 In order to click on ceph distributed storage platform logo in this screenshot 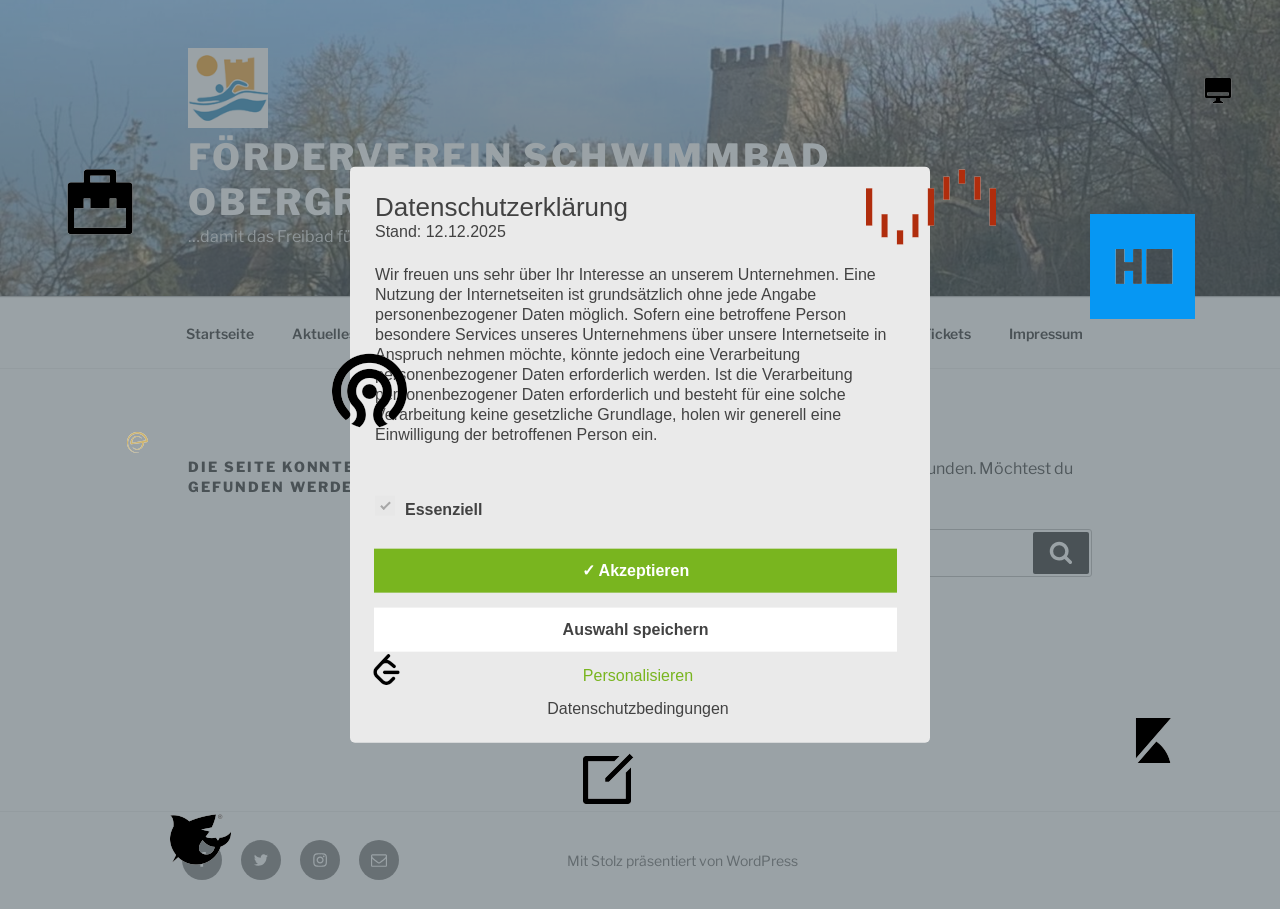, I will do `click(369, 390)`.